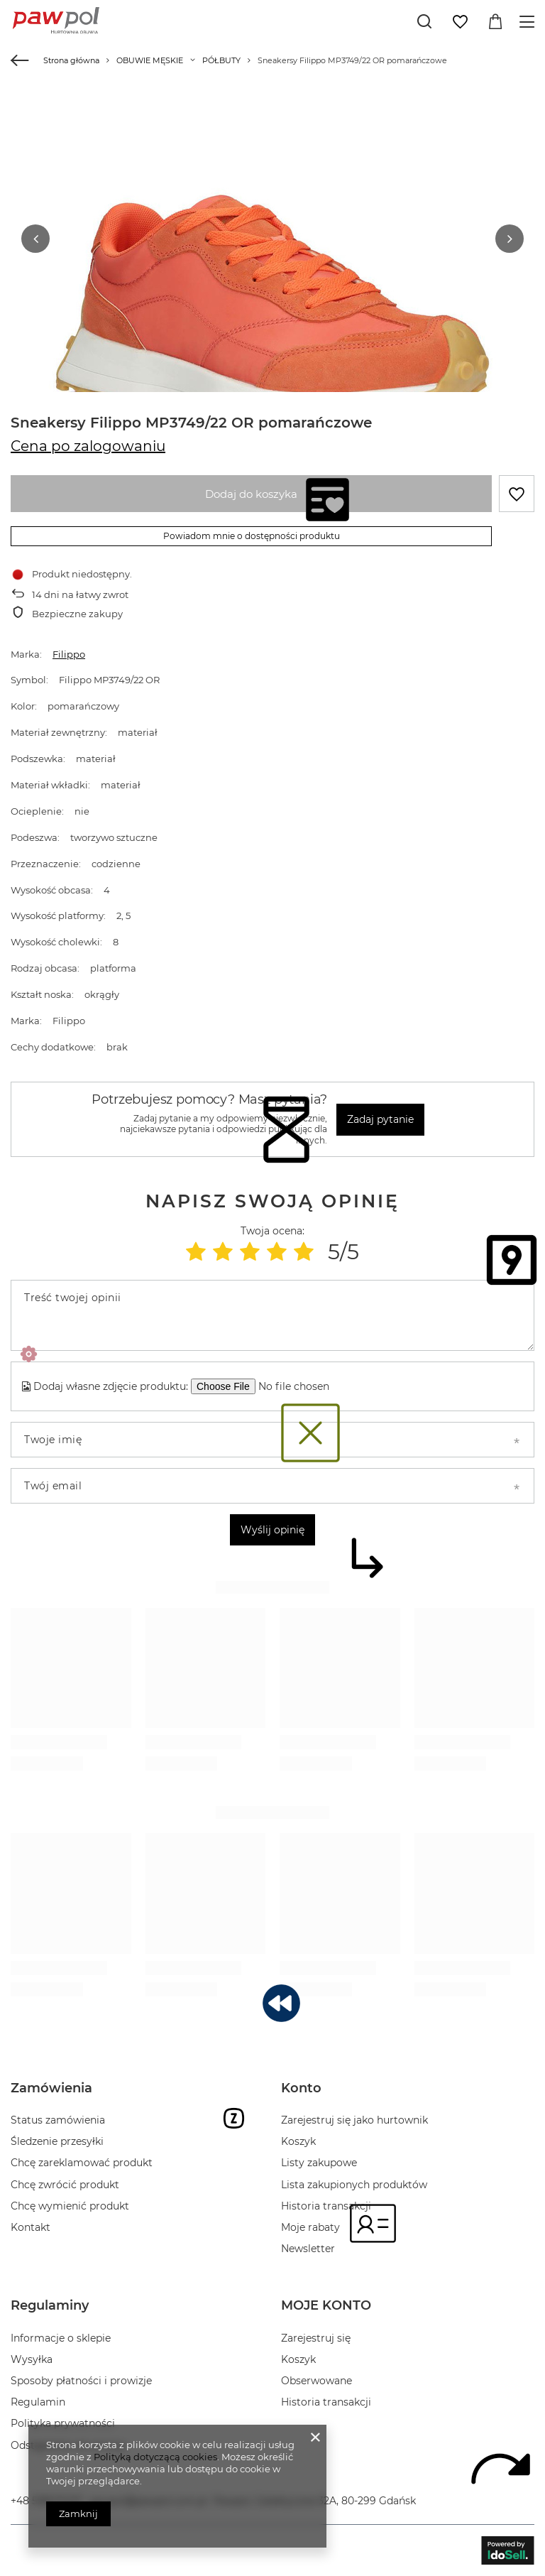 Image resolution: width=545 pixels, height=2576 pixels. Describe the element at coordinates (364, 1558) in the screenshot. I see `move item down and to the right` at that location.